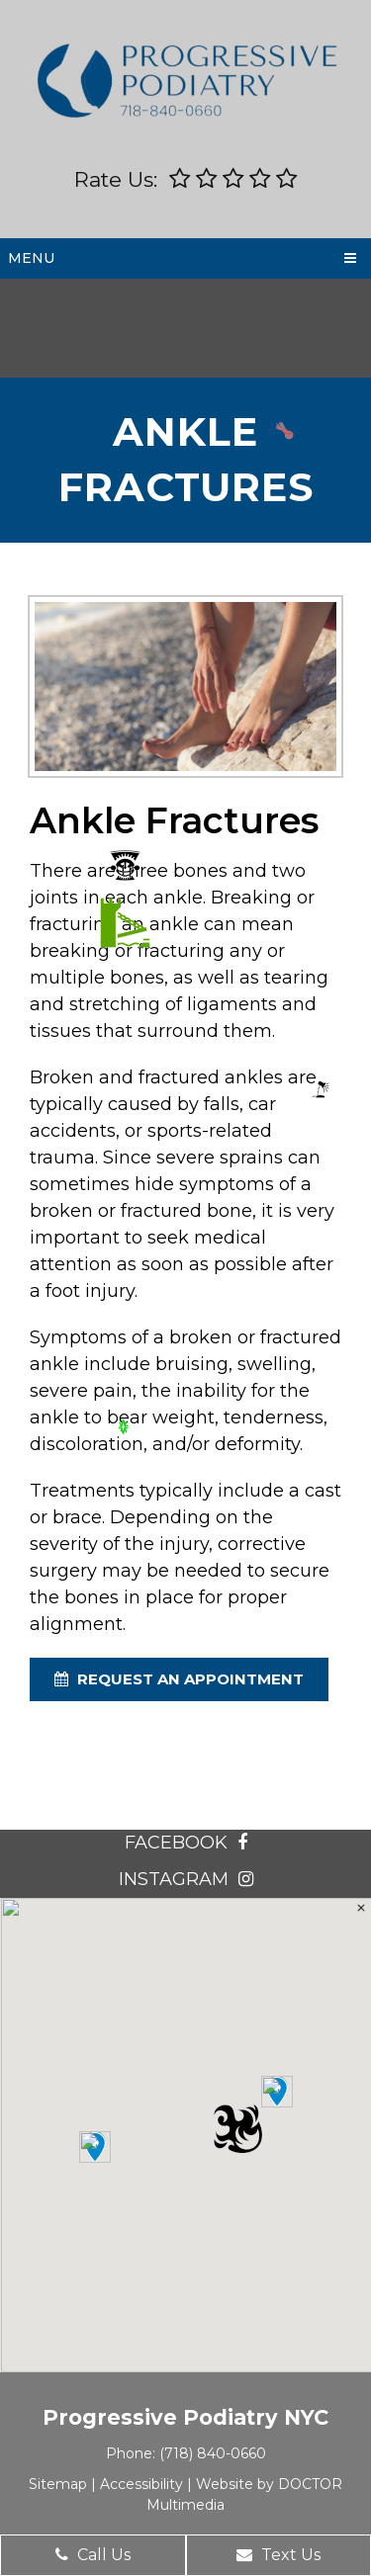  What do you see at coordinates (125, 922) in the screenshot?
I see `access castle or fortress features in a game` at bounding box center [125, 922].